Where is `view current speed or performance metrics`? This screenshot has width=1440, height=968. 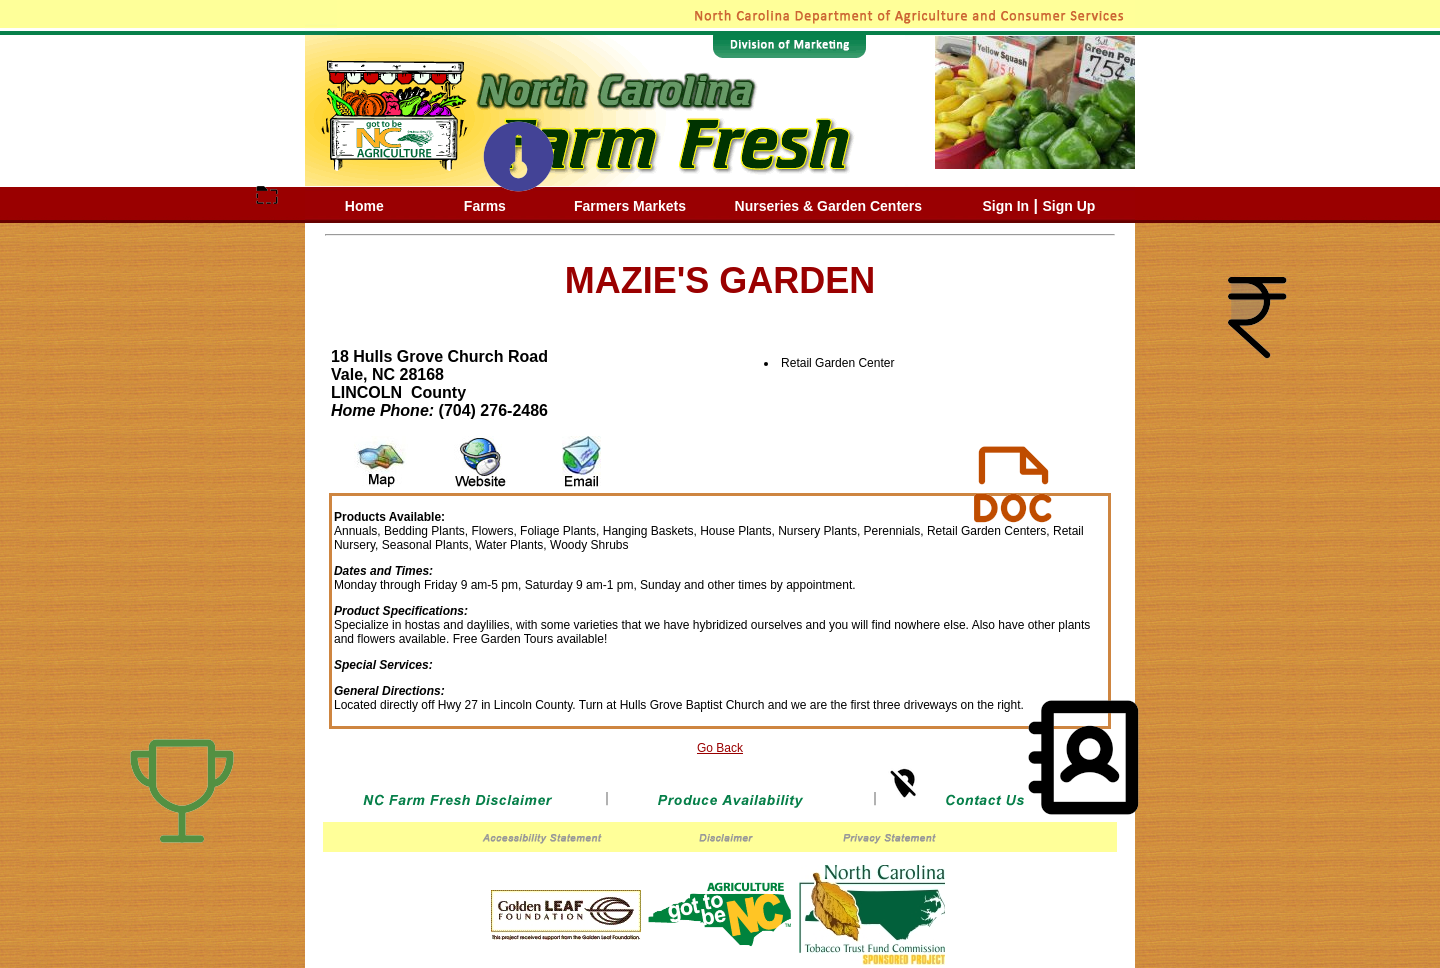
view current speed or performance metrics is located at coordinates (518, 156).